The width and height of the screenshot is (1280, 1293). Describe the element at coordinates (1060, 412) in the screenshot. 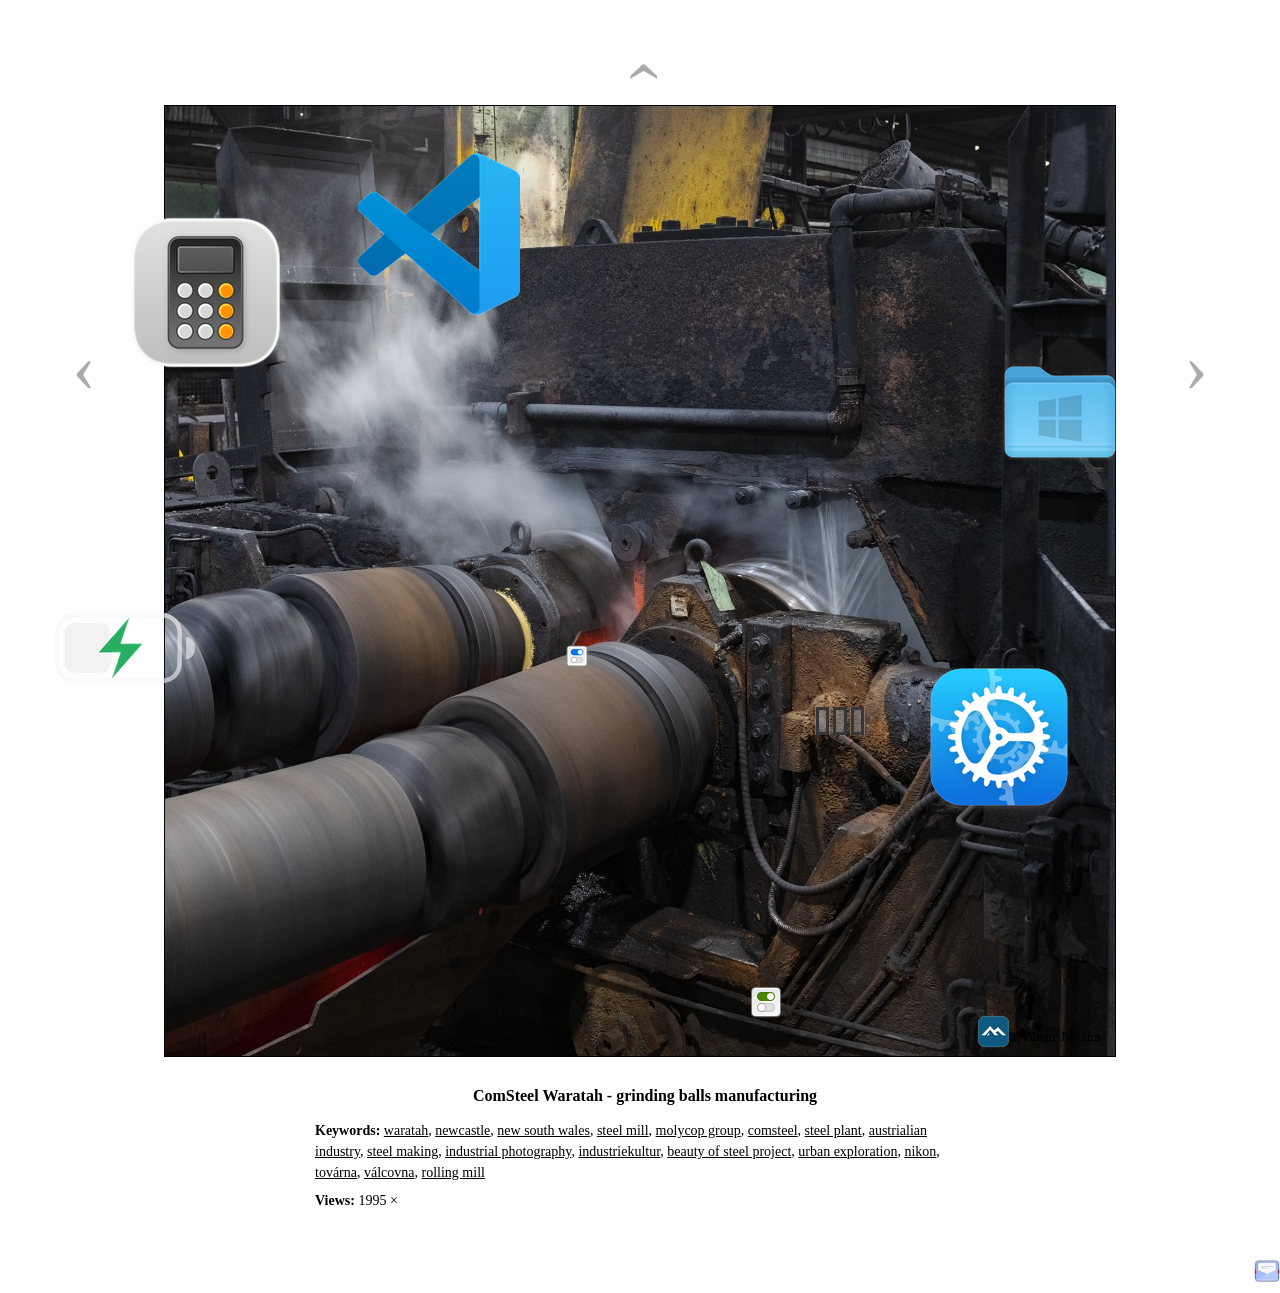

I see `open wine file manager for windows applications` at that location.